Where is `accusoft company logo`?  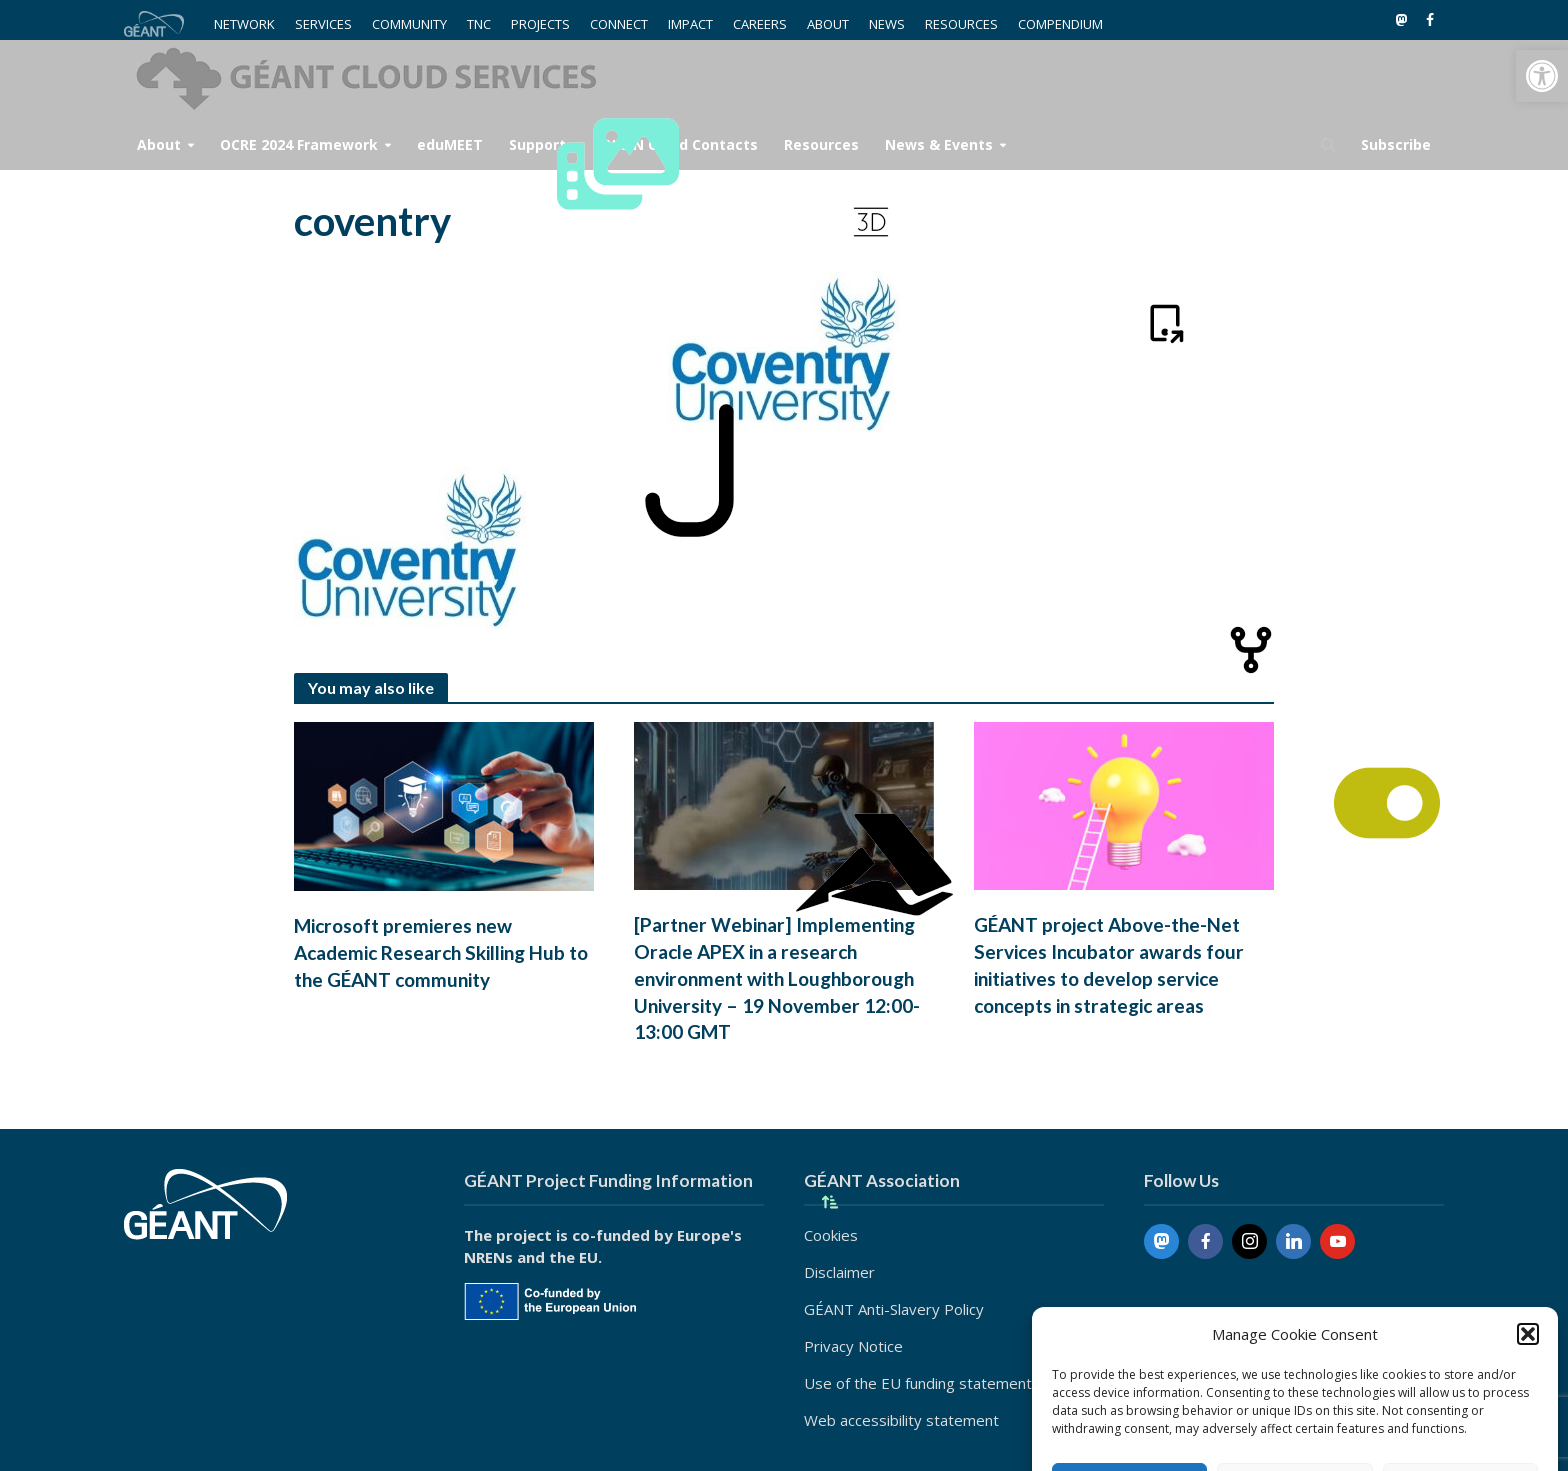 accusoft company logo is located at coordinates (874, 864).